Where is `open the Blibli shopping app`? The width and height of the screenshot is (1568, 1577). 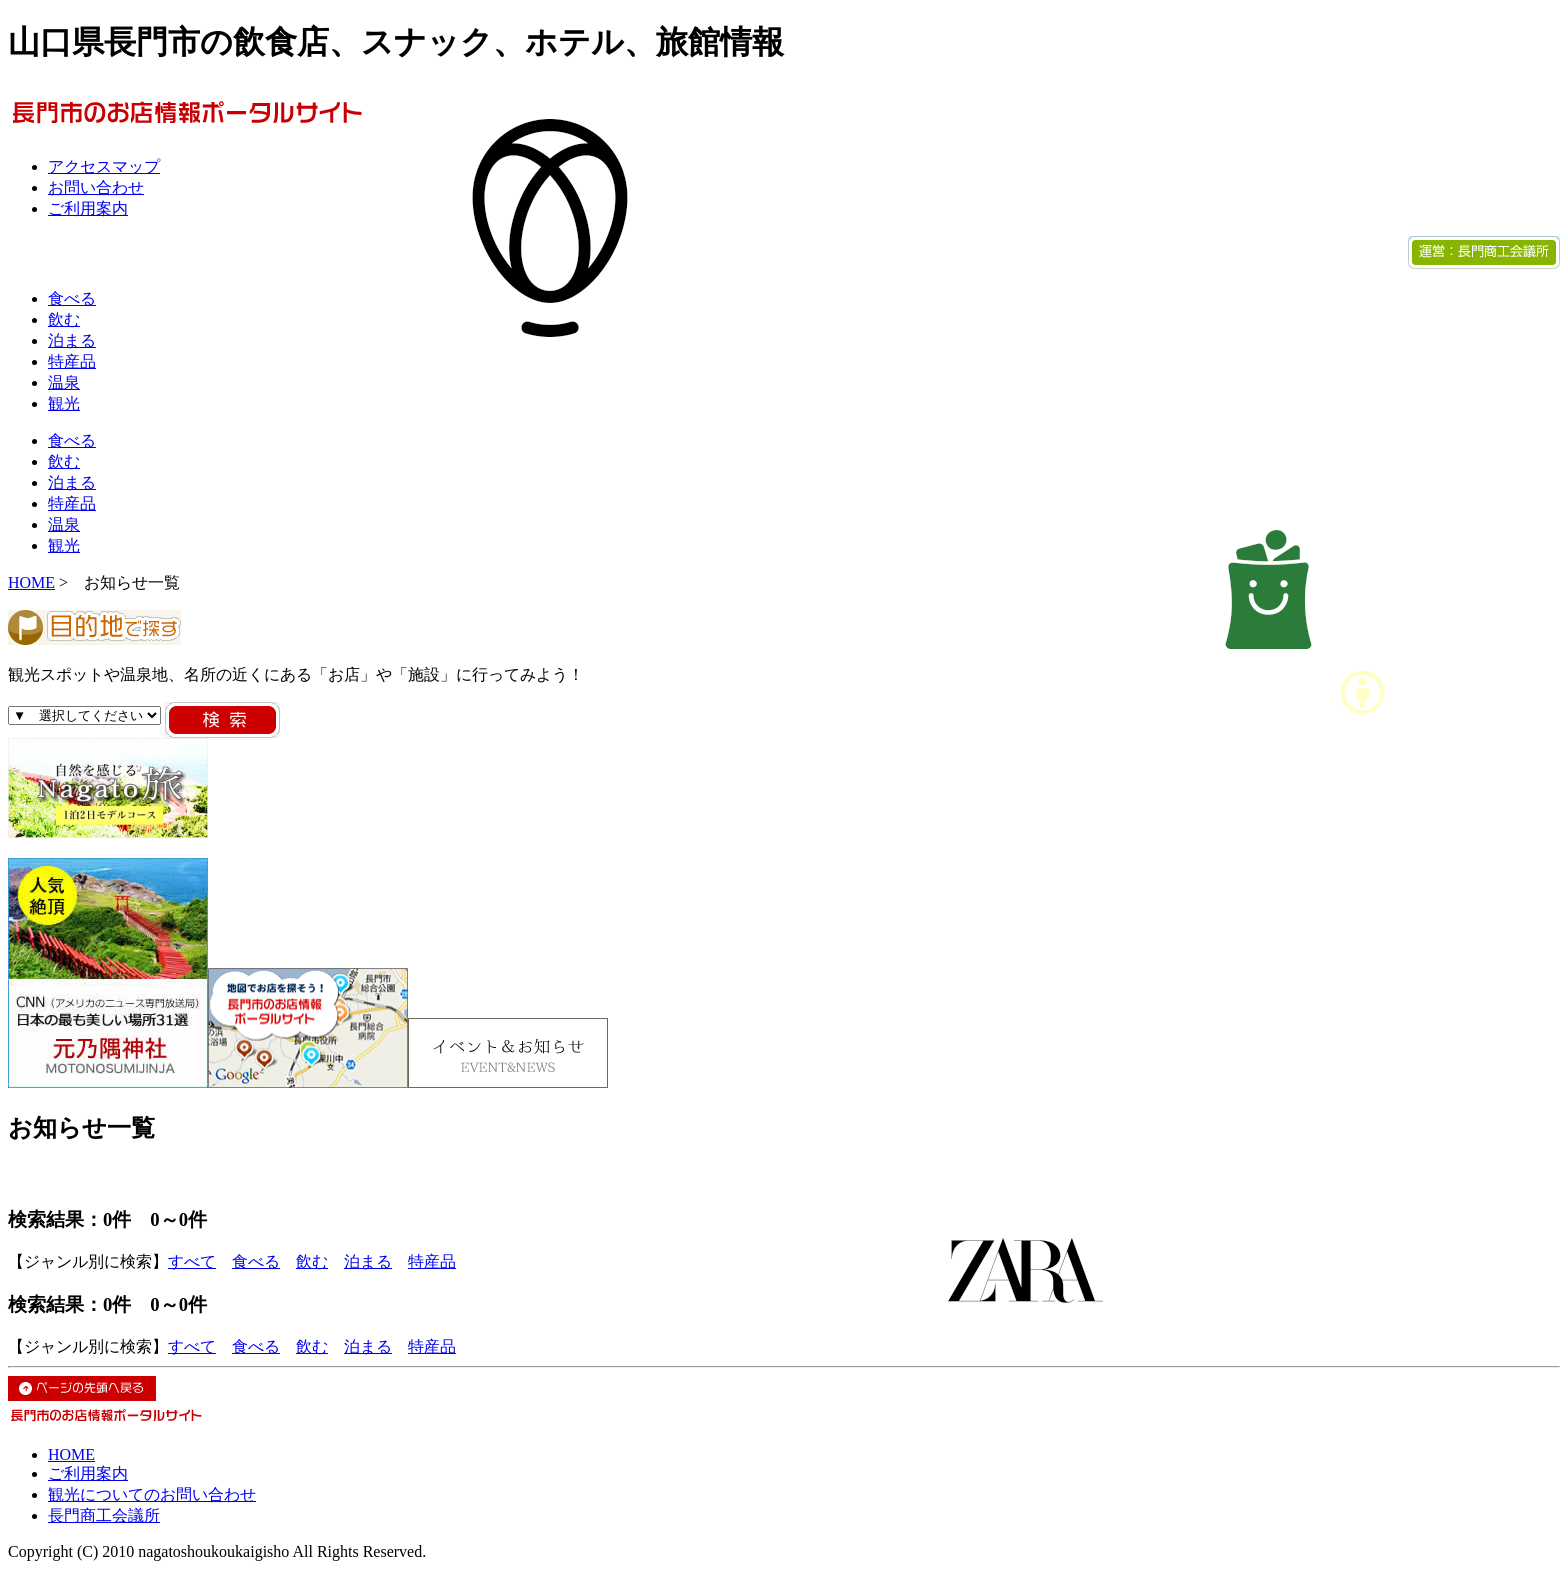 open the Blibli shopping app is located at coordinates (1268, 589).